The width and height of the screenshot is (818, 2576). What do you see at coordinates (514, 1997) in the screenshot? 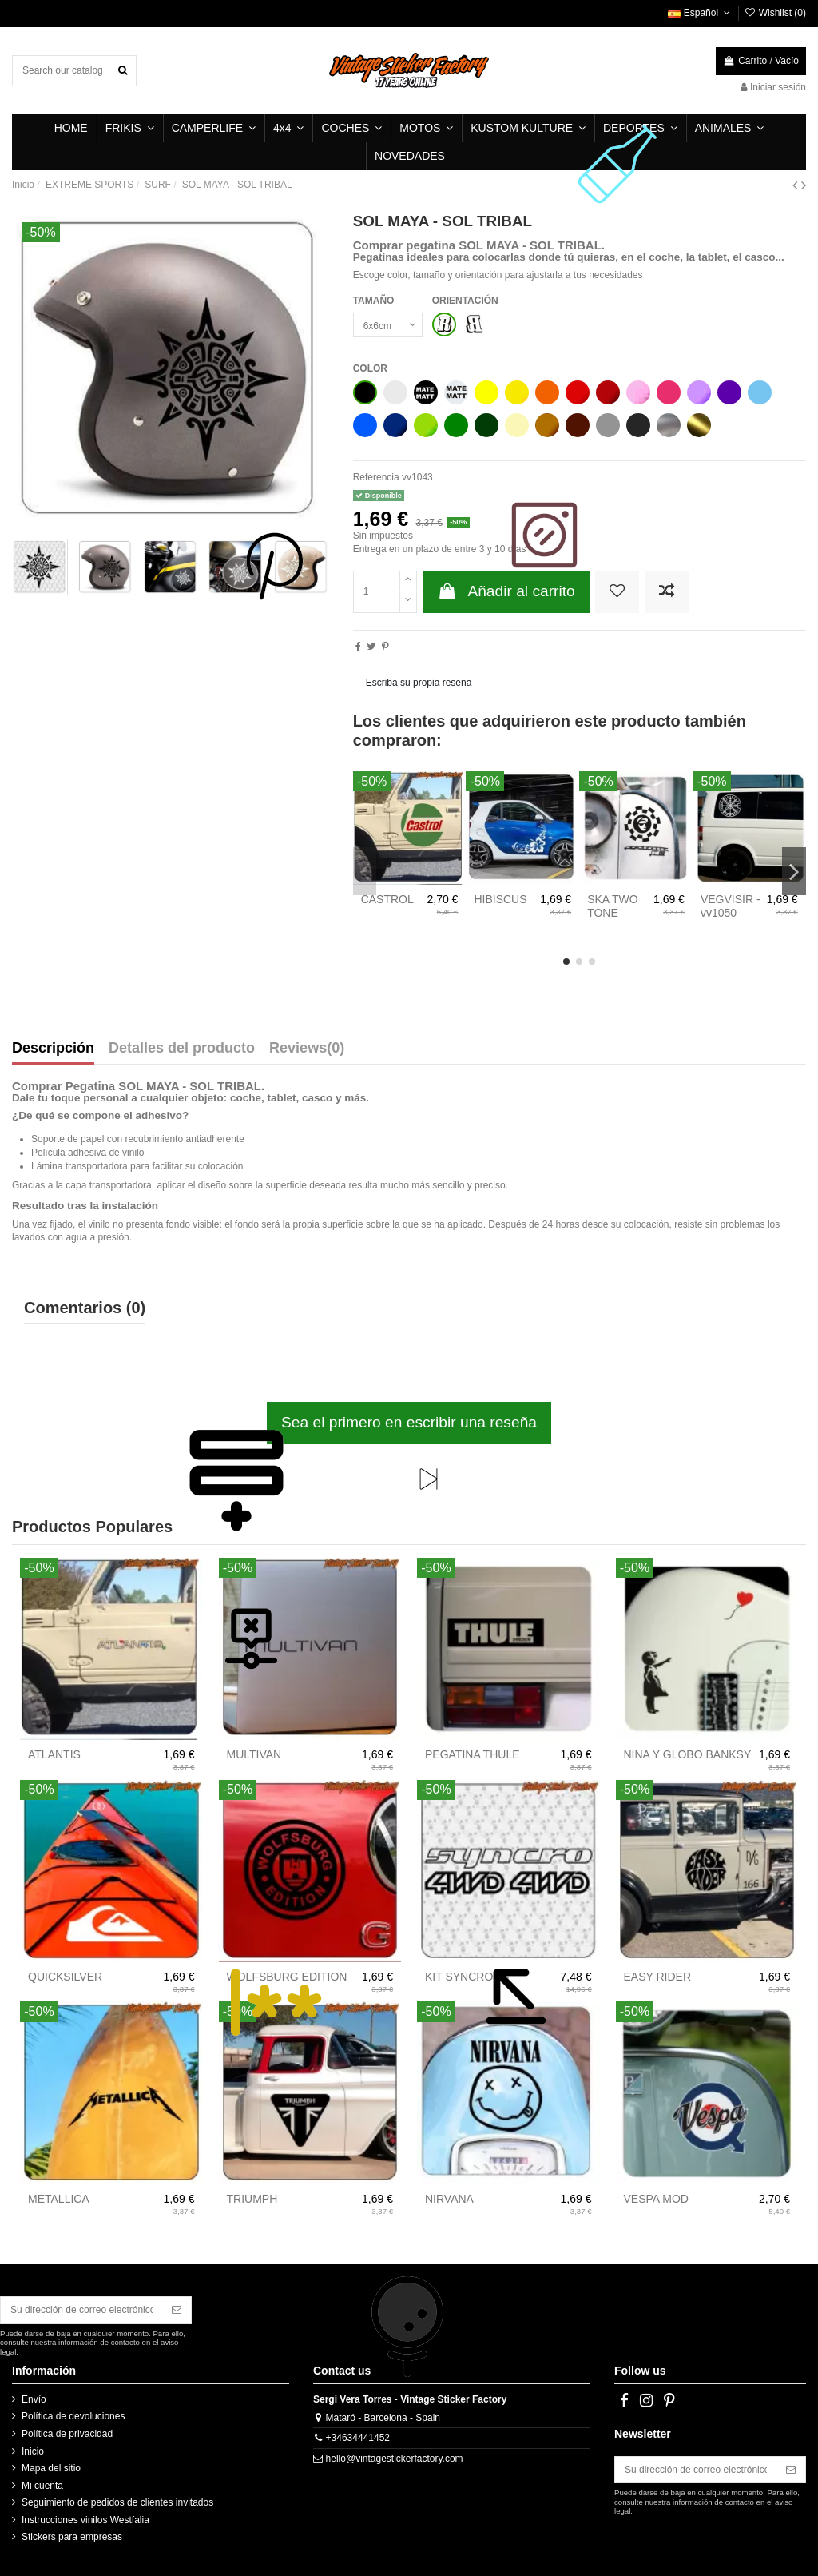
I see `navigate to the top-left or beginning of content` at bounding box center [514, 1997].